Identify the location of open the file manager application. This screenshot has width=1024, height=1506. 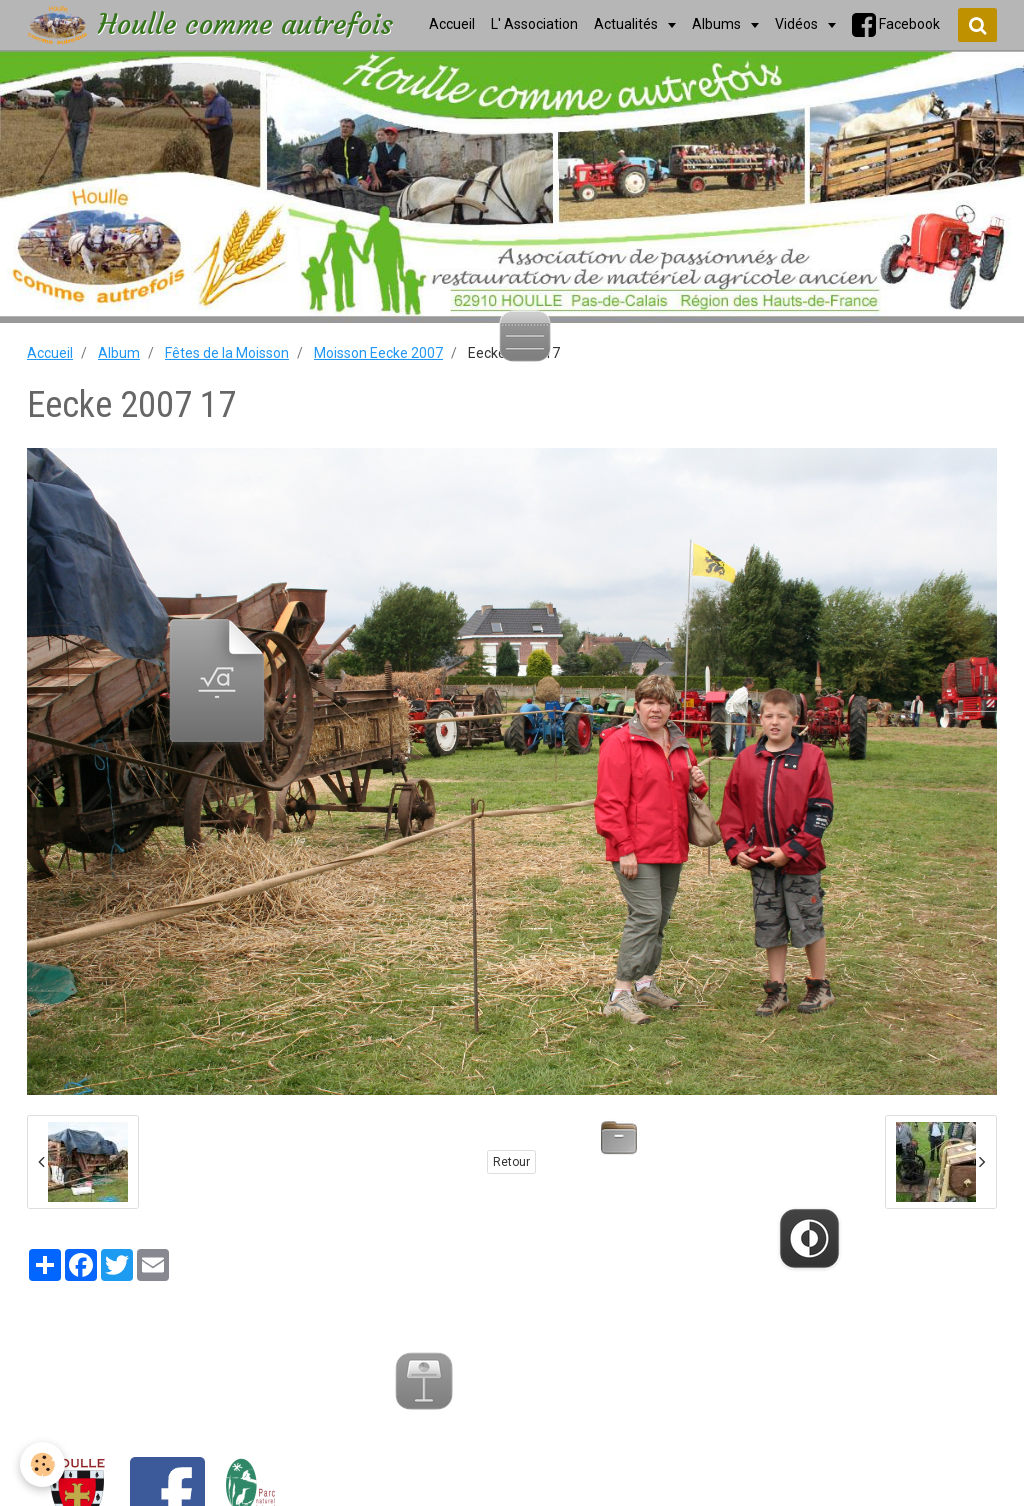
(619, 1137).